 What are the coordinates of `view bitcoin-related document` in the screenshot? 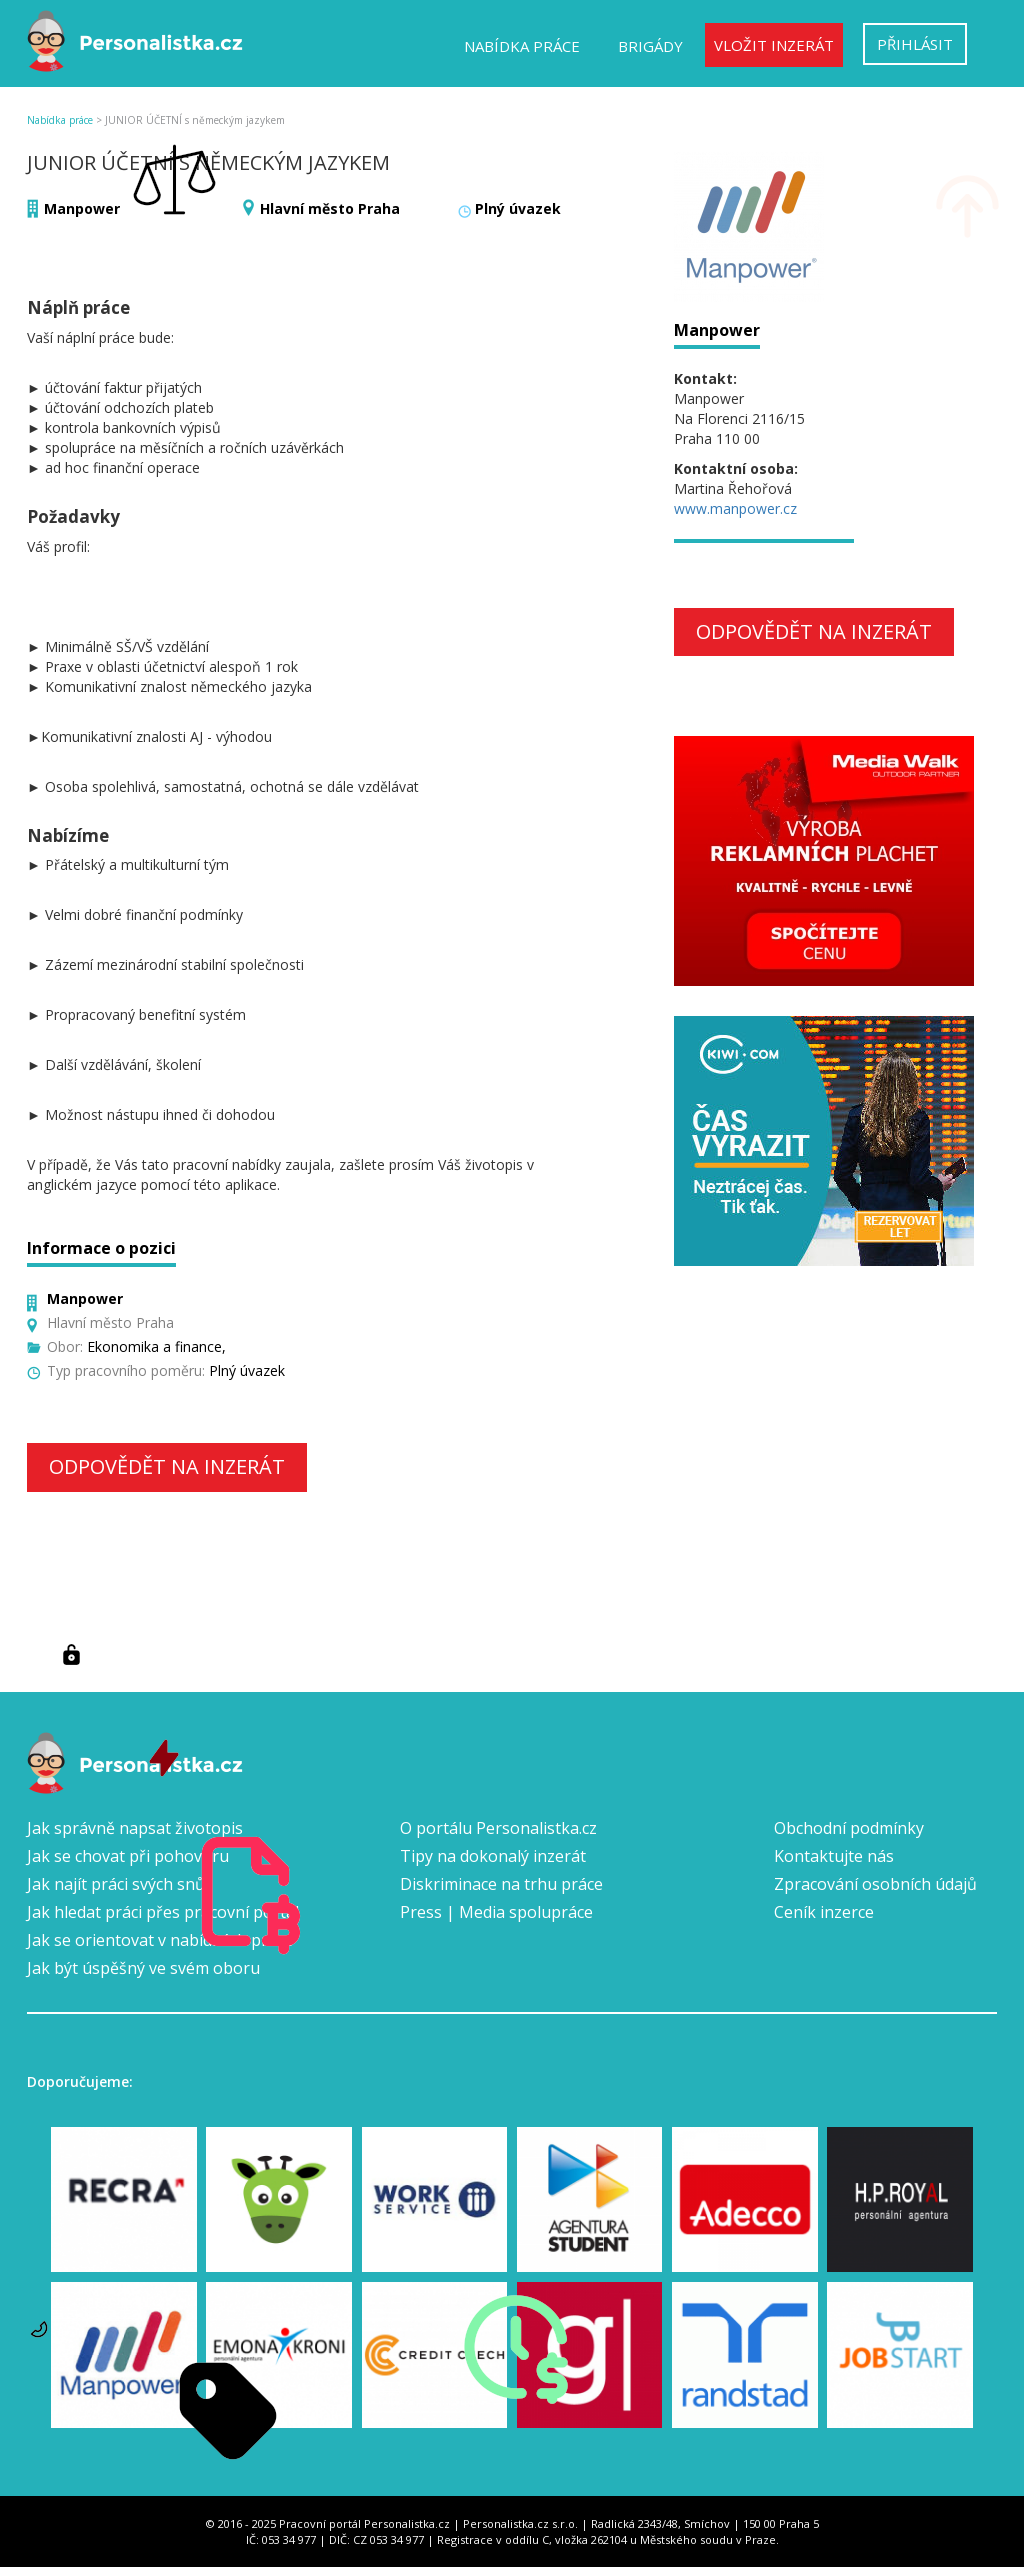 It's located at (245, 1891).